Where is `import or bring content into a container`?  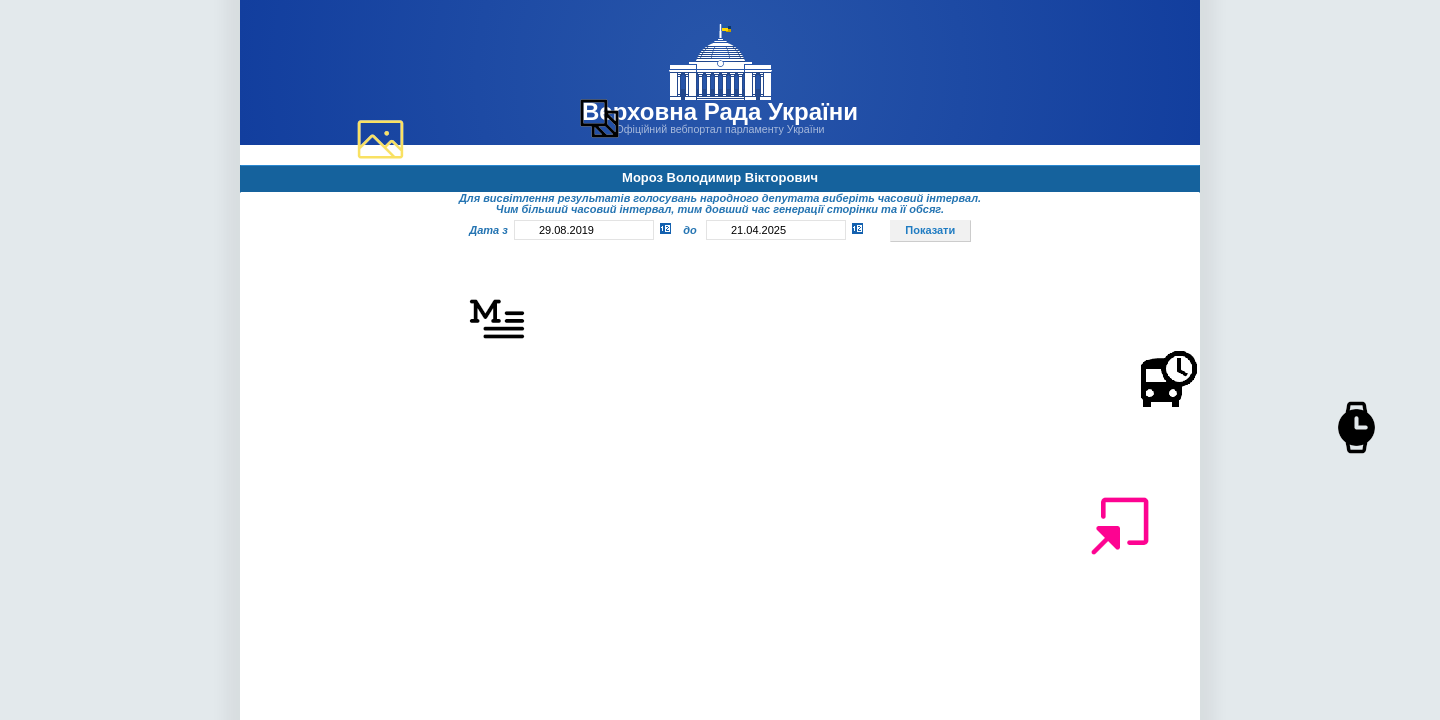
import or bring content into a container is located at coordinates (1120, 526).